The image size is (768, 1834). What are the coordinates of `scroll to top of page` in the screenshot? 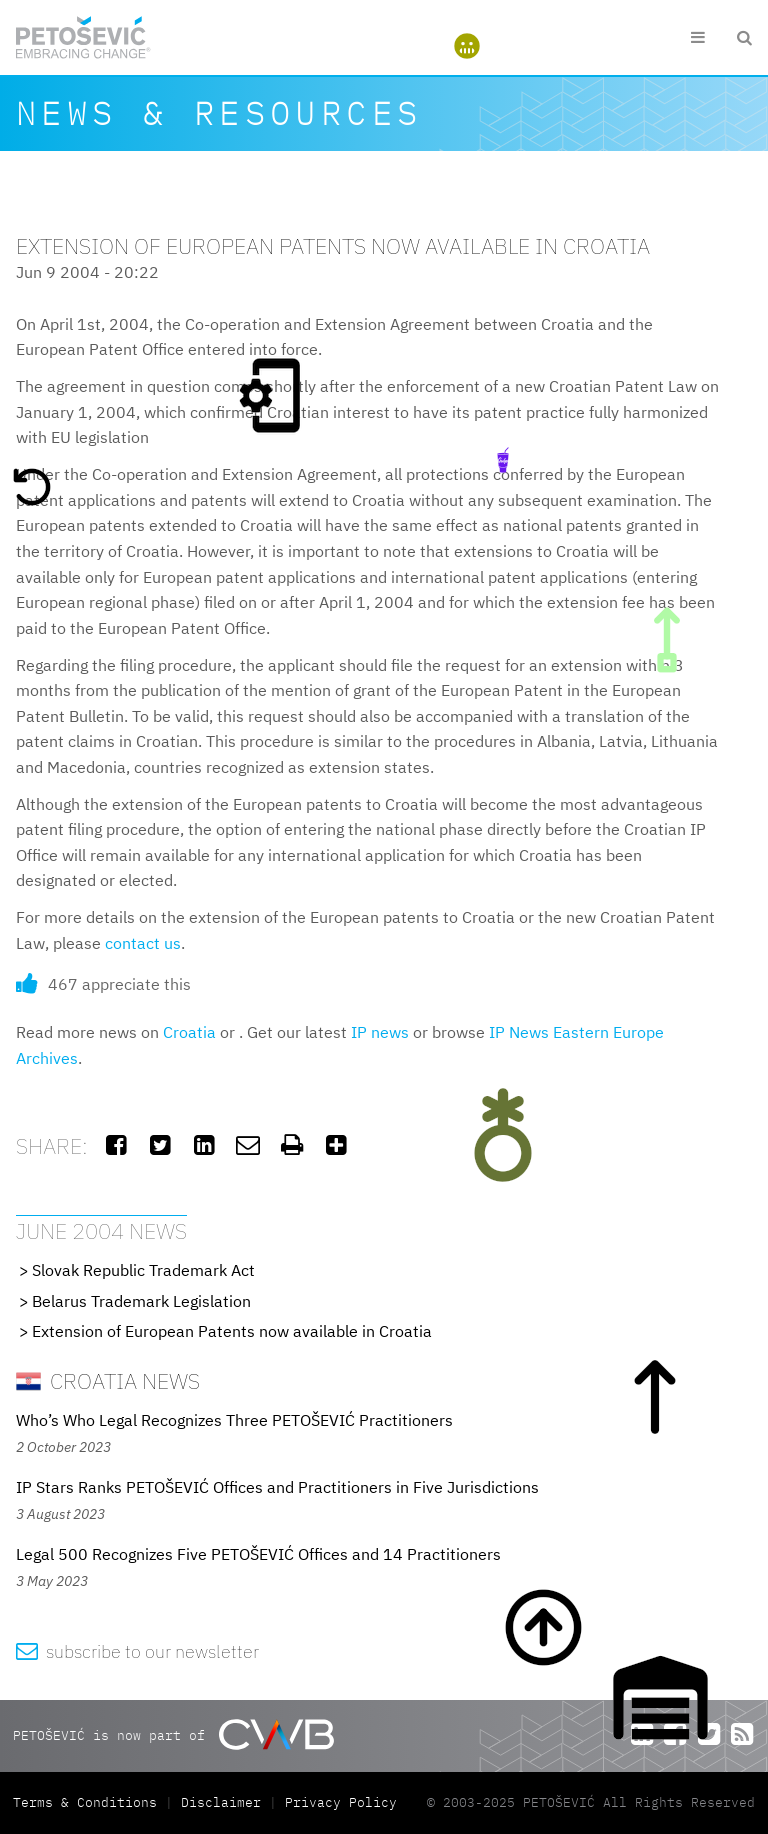 It's located at (543, 1627).